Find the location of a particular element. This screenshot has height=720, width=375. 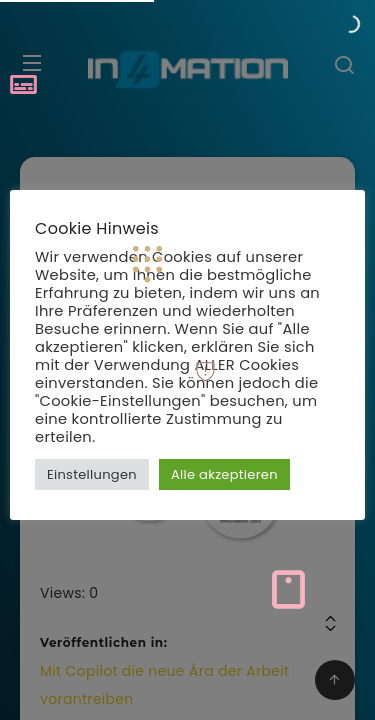

enable or disable subtitles is located at coordinates (23, 84).